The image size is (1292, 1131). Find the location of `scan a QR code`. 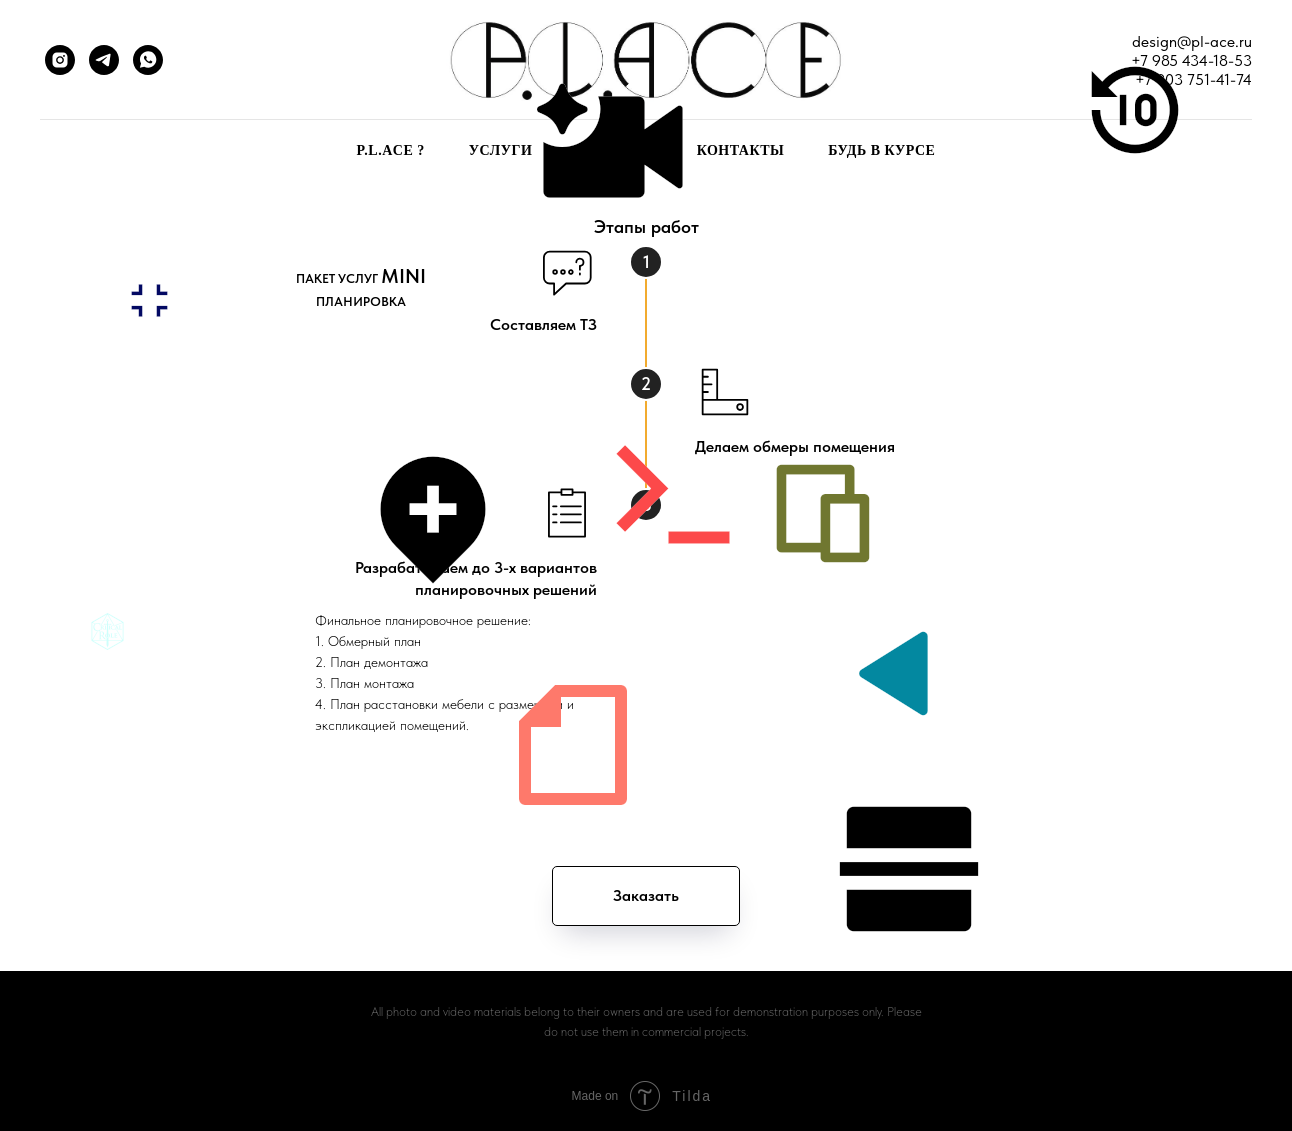

scan a QR code is located at coordinates (909, 869).